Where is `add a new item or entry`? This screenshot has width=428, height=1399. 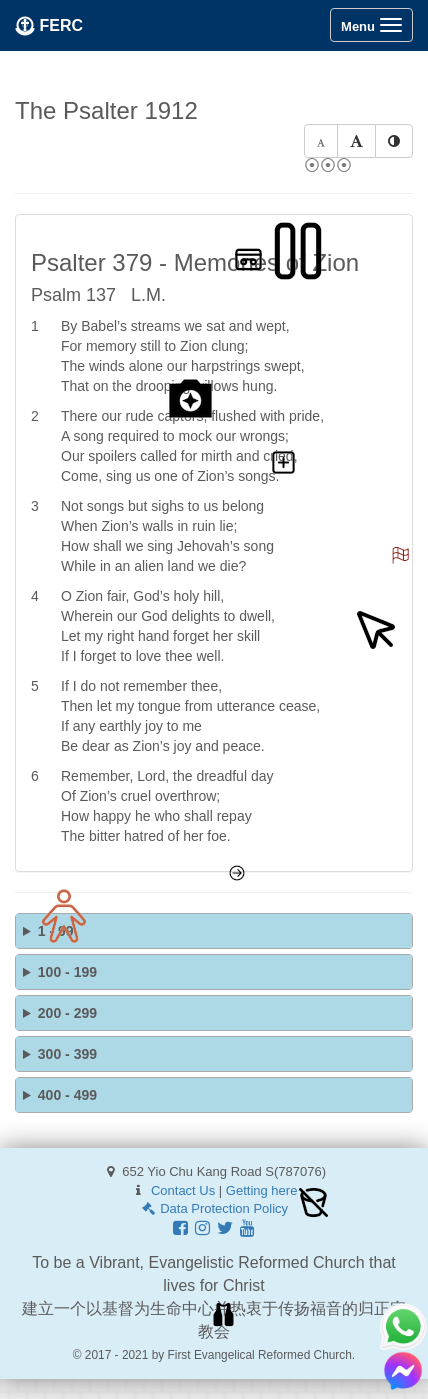 add a new item or entry is located at coordinates (283, 462).